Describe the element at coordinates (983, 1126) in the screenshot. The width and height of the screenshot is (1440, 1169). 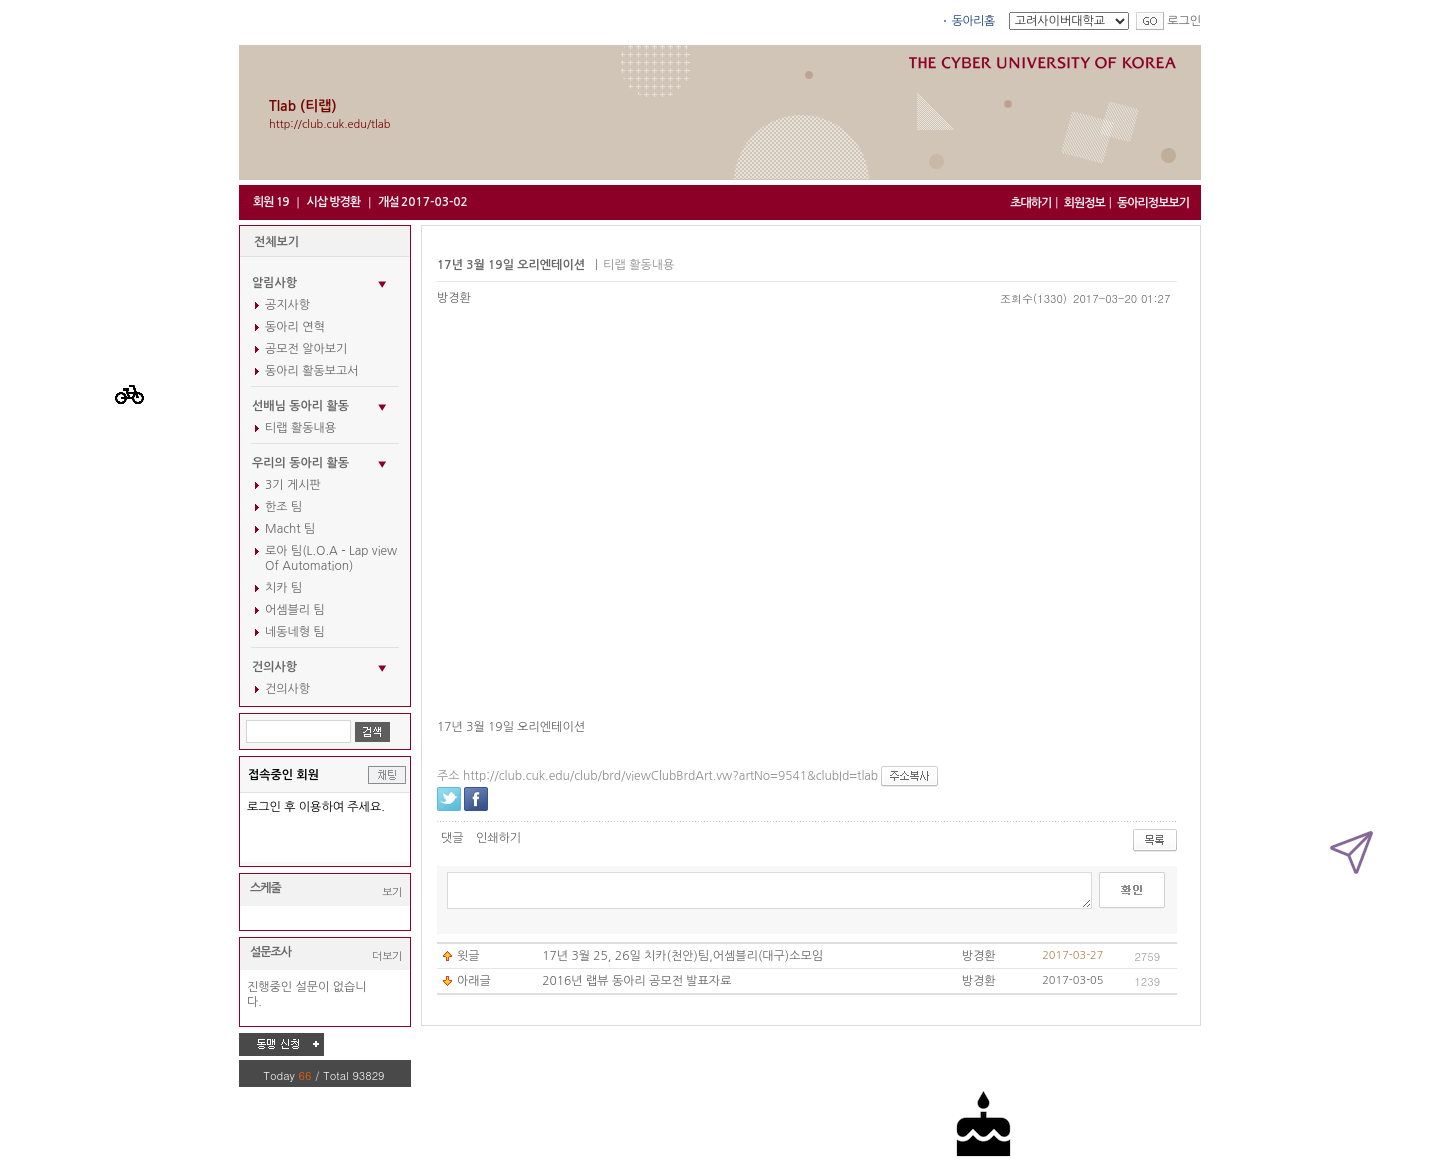
I see `view birthday reminders` at that location.